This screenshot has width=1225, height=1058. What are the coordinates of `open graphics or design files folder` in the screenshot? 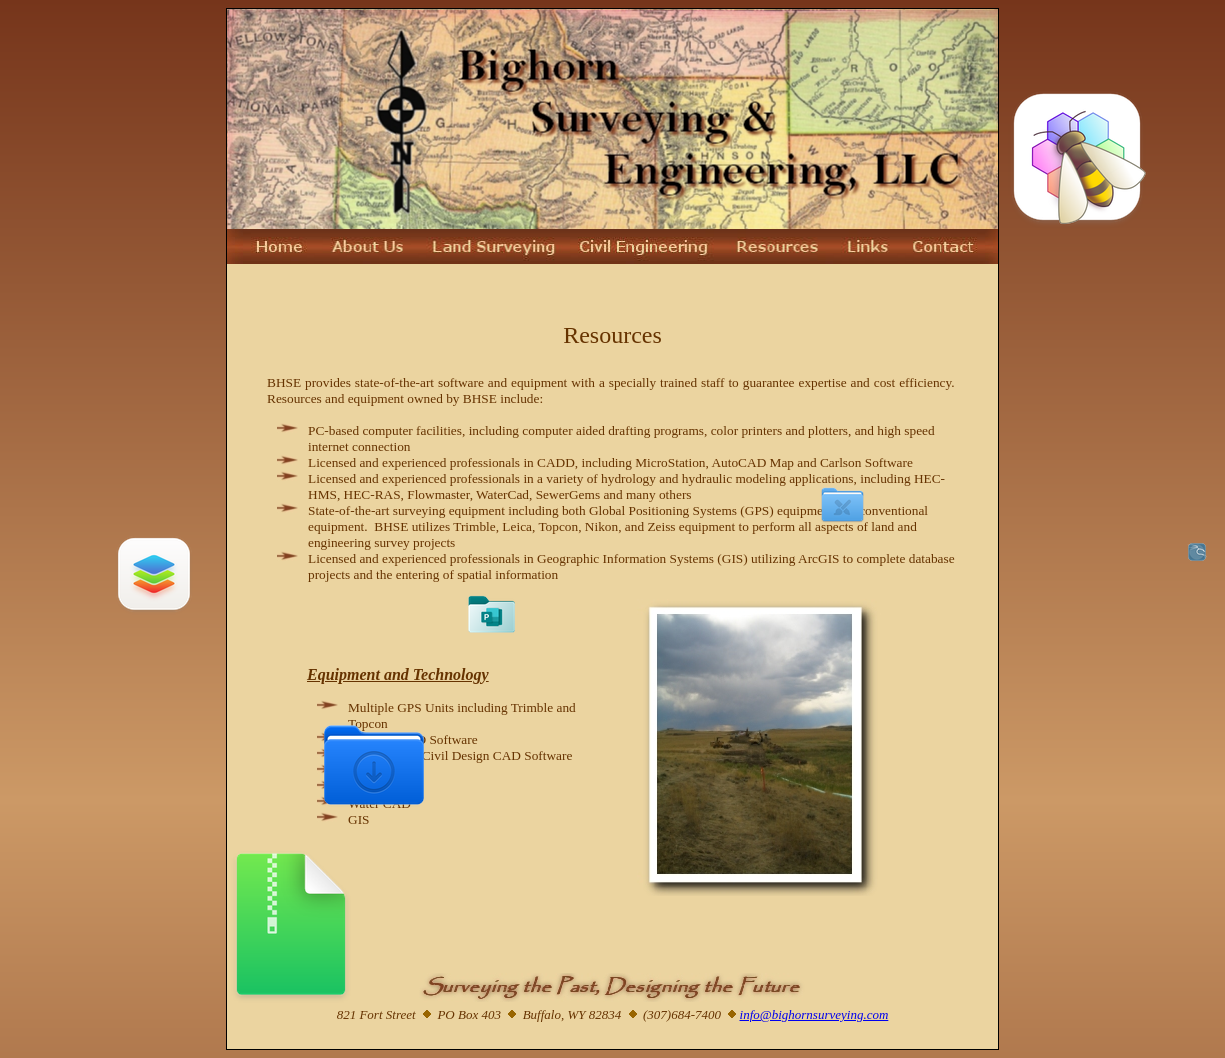 It's located at (842, 504).